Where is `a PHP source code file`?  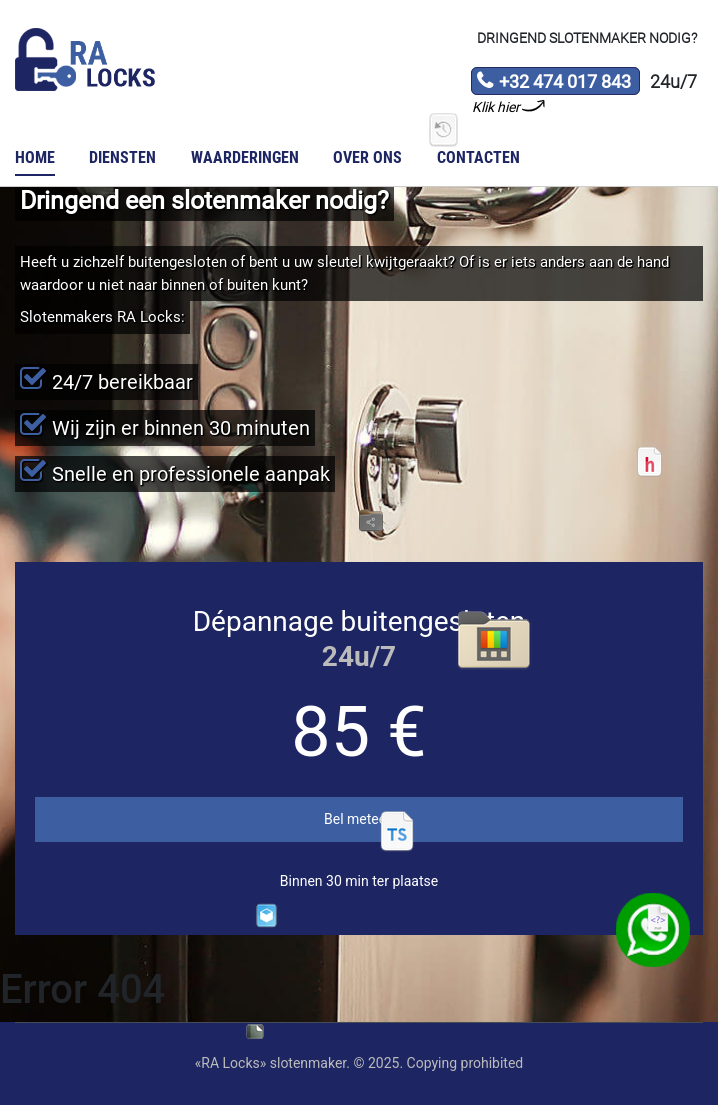
a PHP source code file is located at coordinates (658, 919).